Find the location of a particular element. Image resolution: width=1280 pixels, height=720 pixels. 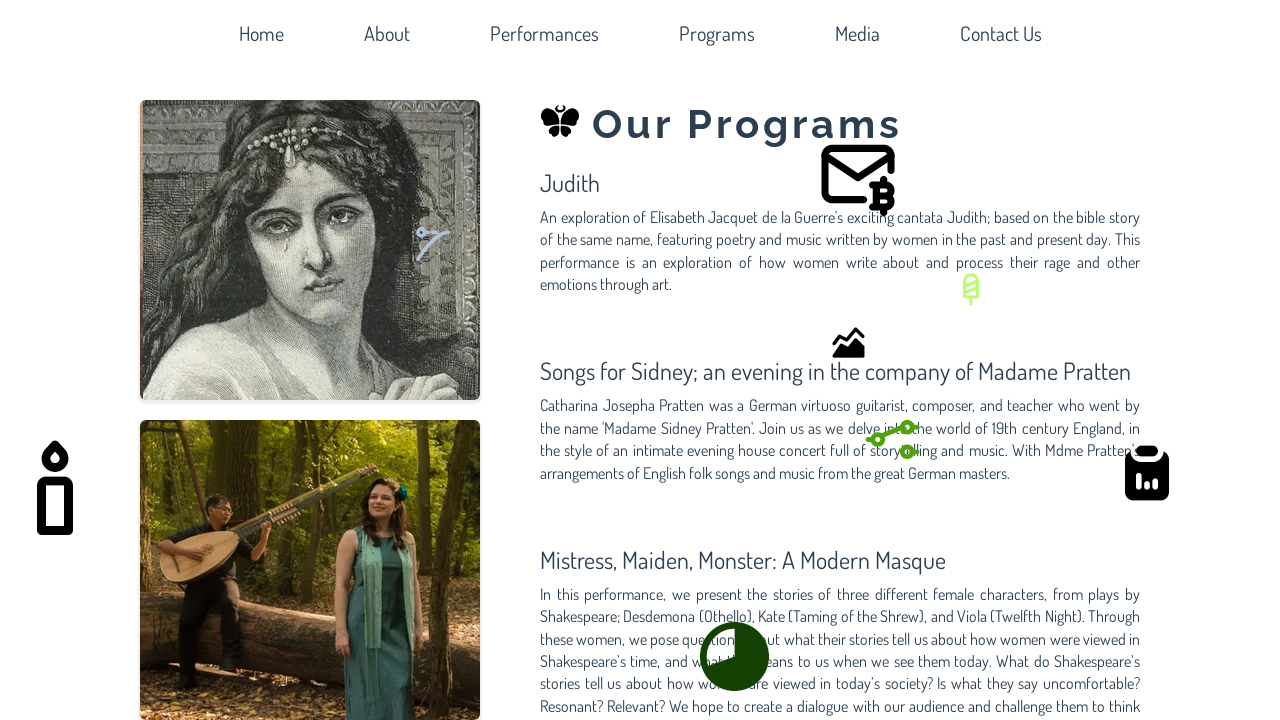

switch between circuit paths or connections is located at coordinates (892, 439).